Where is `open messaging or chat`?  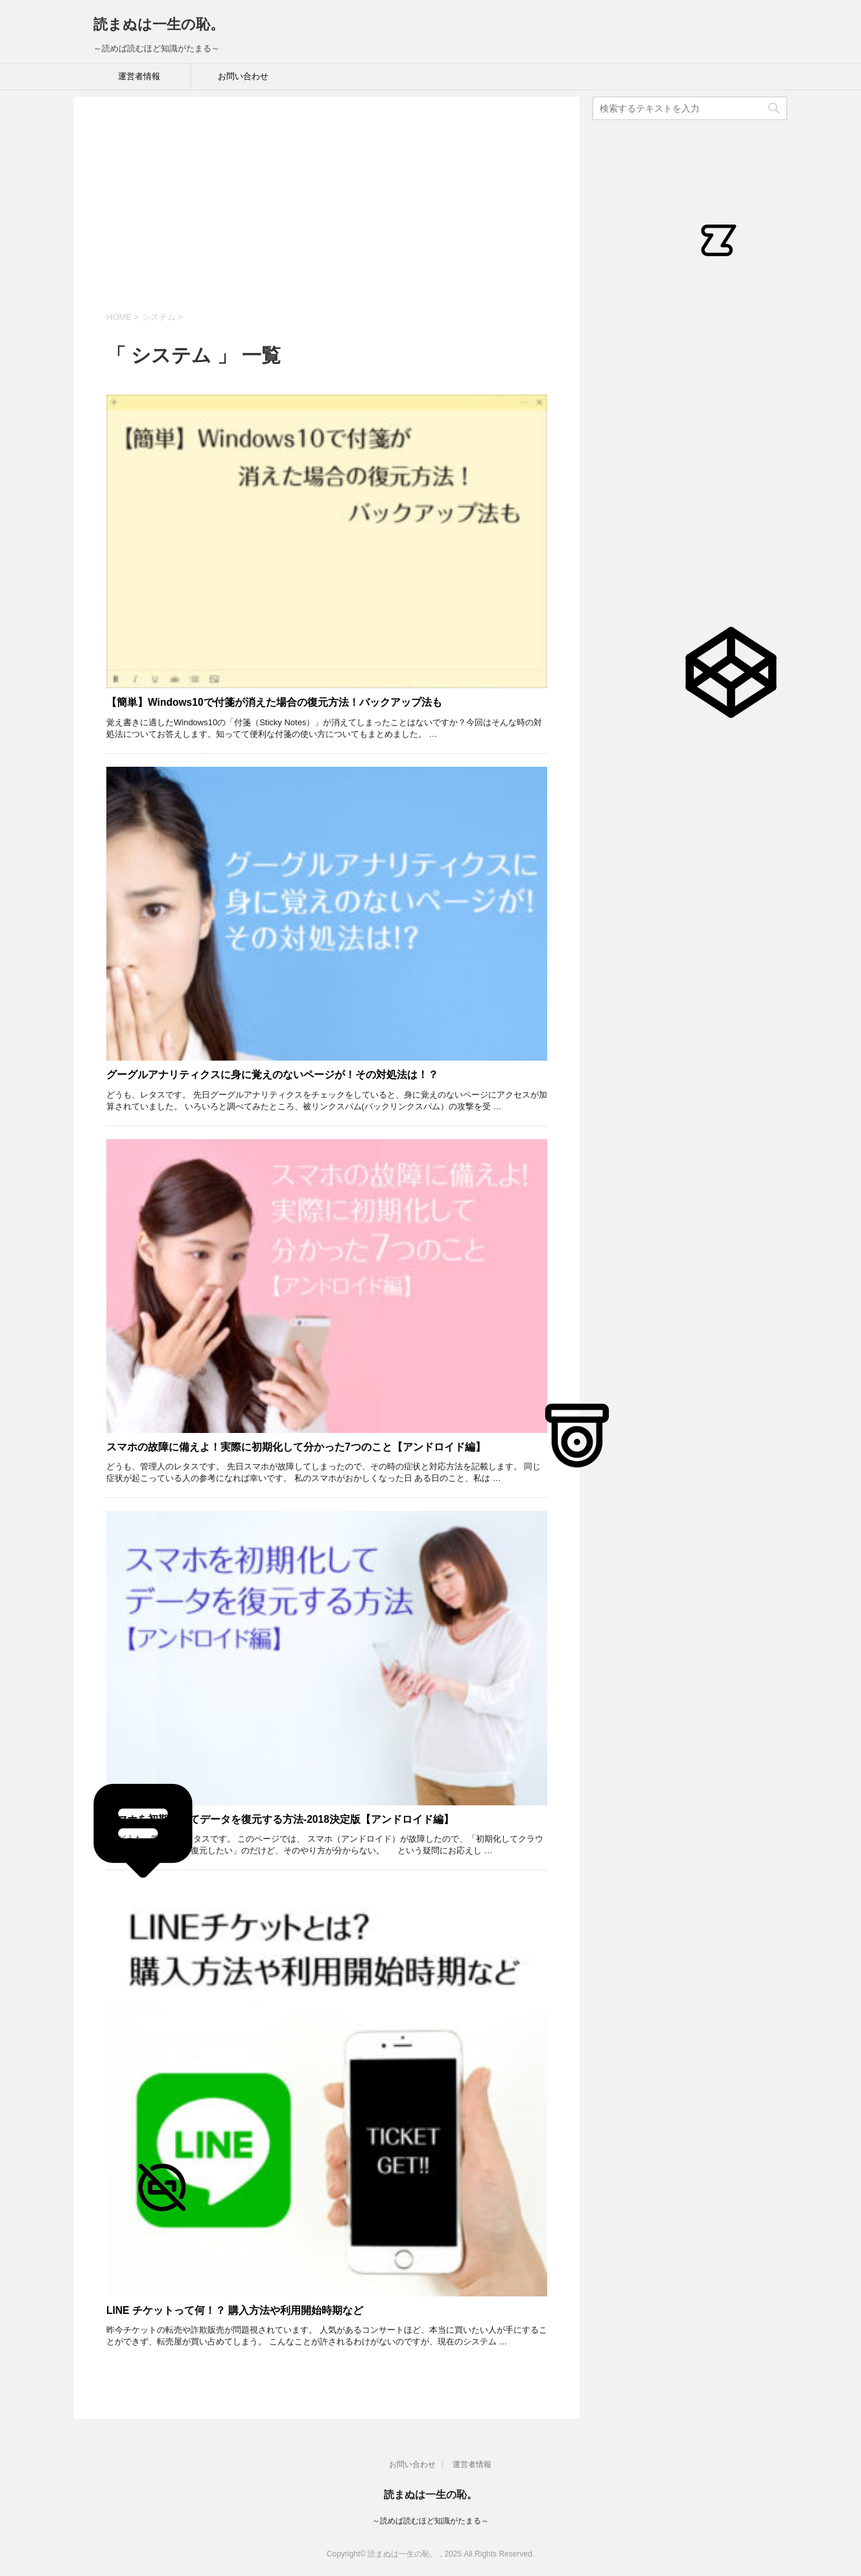
open messaging or chat is located at coordinates (143, 1828).